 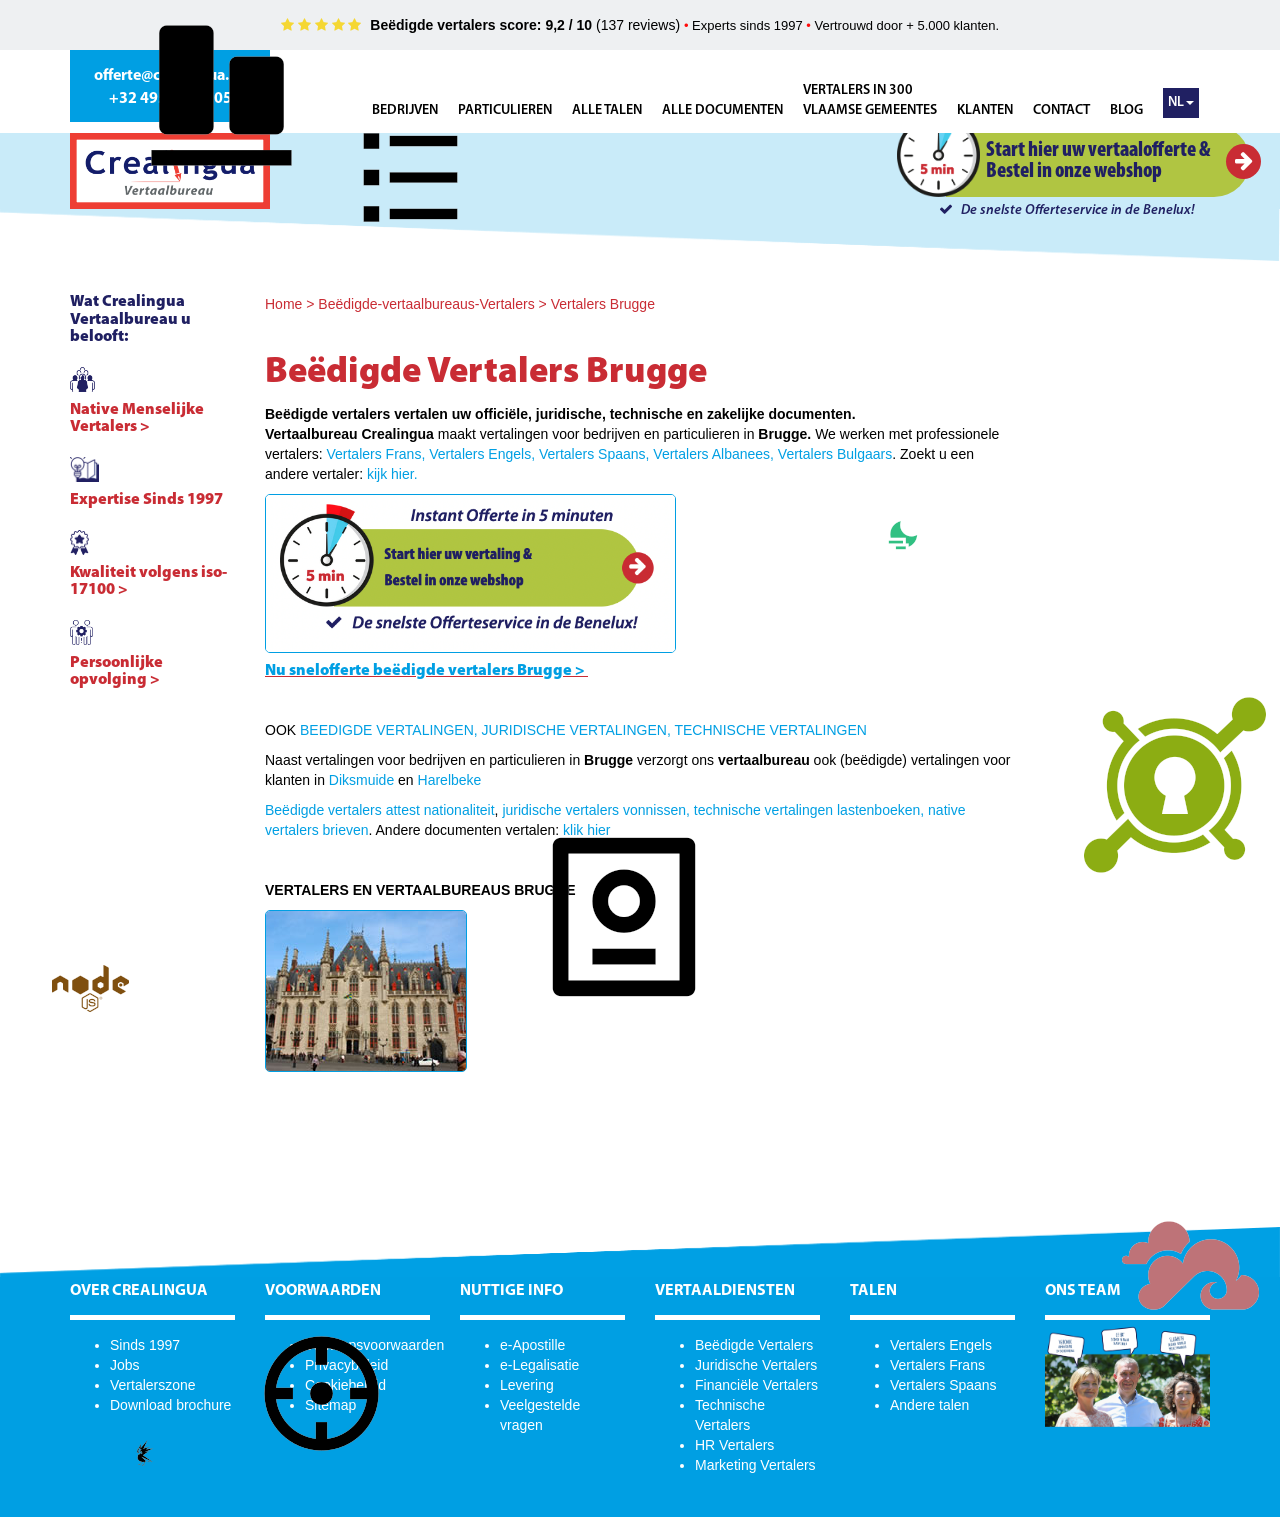 What do you see at coordinates (1190, 1265) in the screenshot?
I see `open seafile cloud storage app` at bounding box center [1190, 1265].